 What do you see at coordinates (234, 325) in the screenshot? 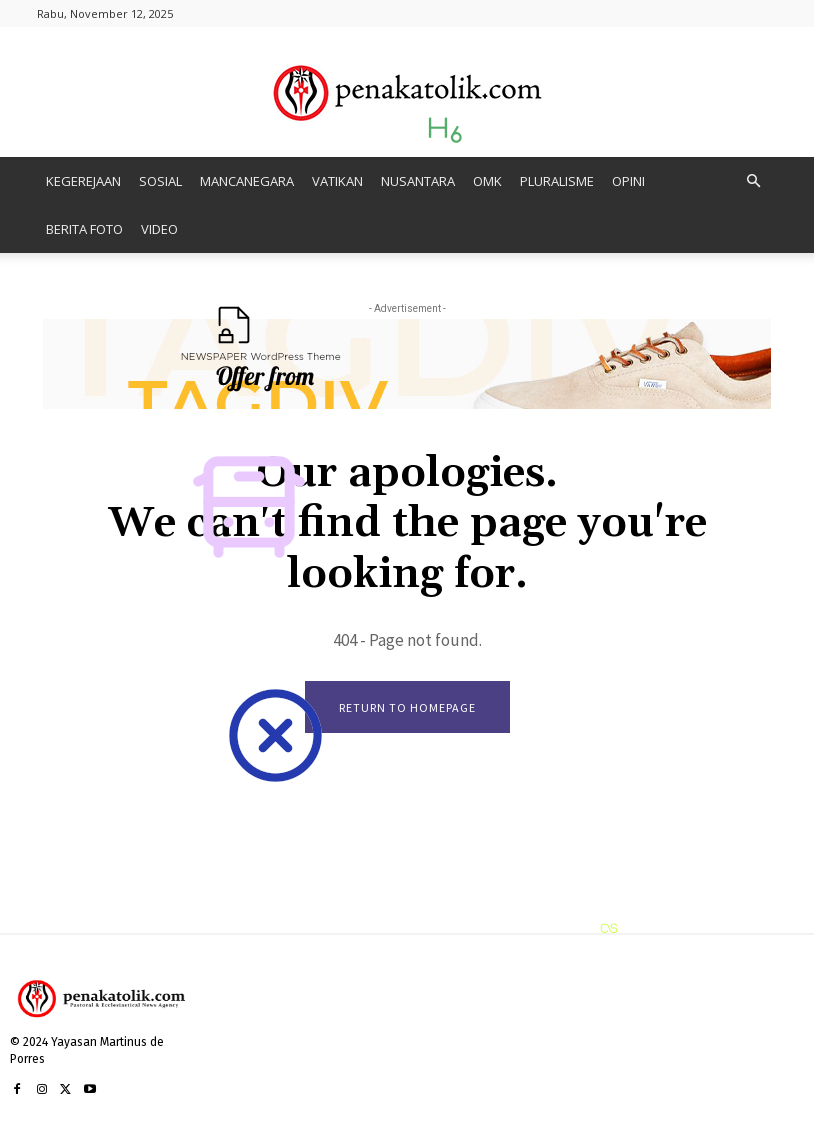
I see `access a locked or protected file` at bounding box center [234, 325].